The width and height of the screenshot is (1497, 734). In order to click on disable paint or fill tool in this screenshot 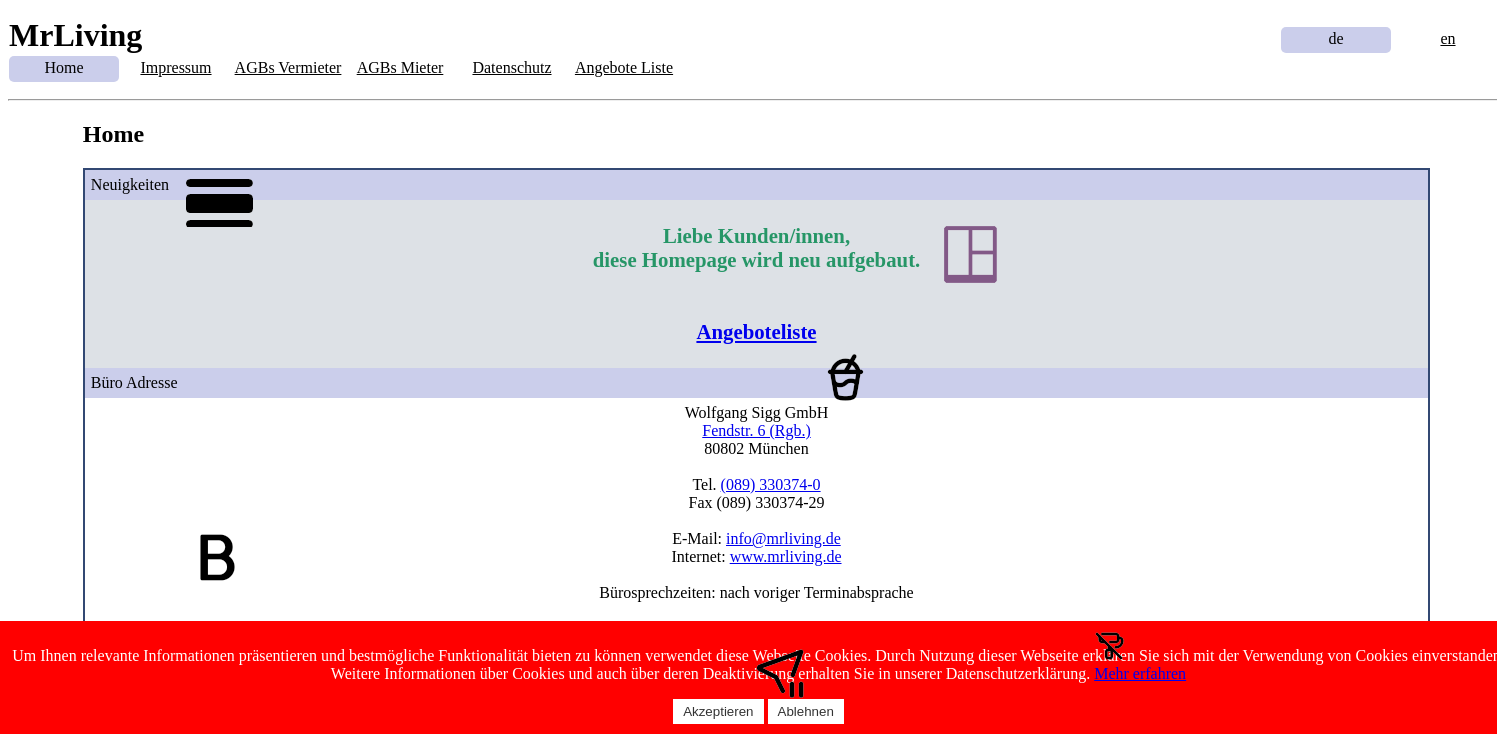, I will do `click(1109, 646)`.